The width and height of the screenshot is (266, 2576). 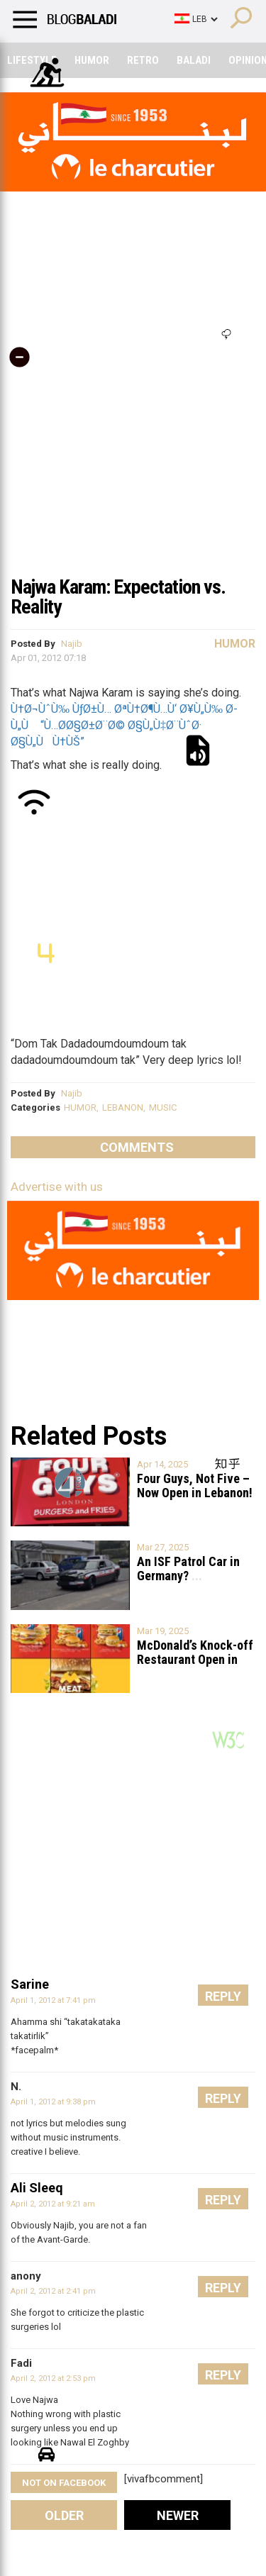 I want to click on page4 brand logo, so click(x=70, y=1482).